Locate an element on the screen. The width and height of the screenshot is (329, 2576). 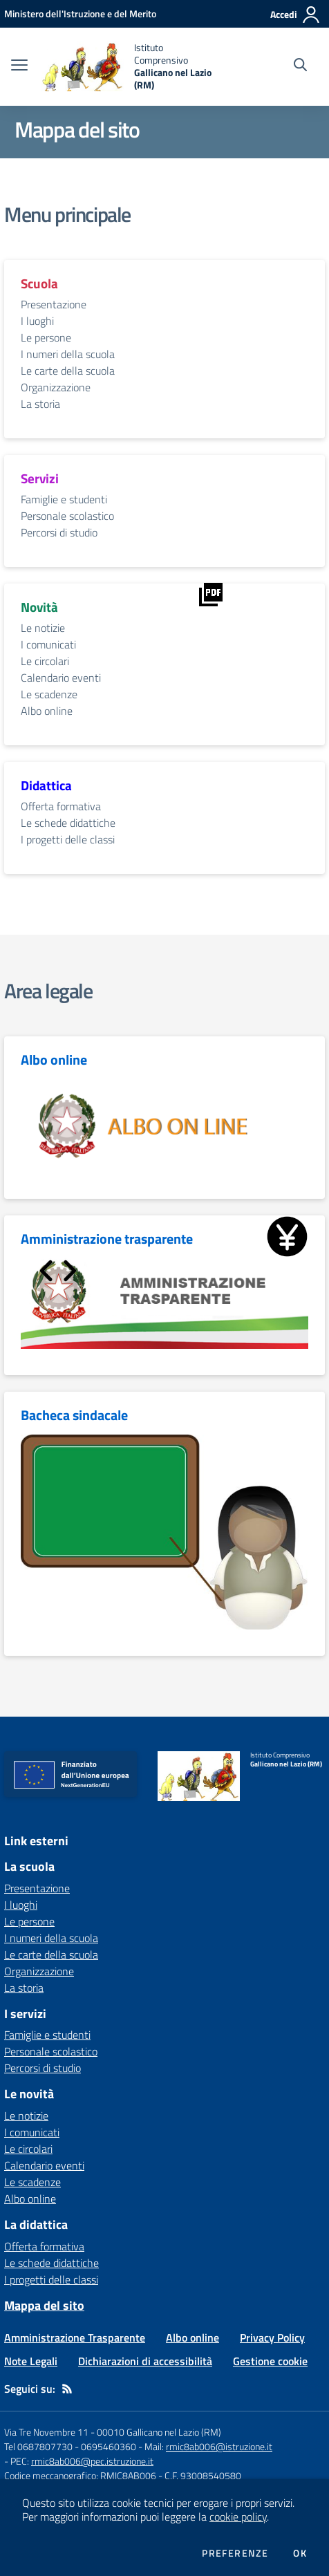
view or select Japanese yen currency is located at coordinates (287, 1236).